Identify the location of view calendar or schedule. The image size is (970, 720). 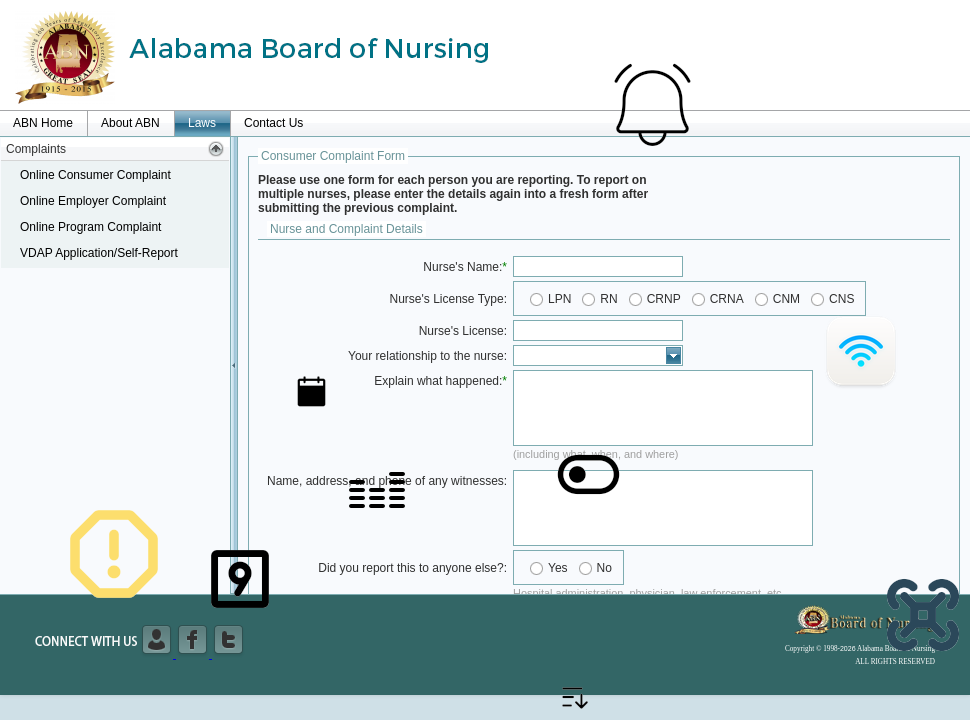
(311, 392).